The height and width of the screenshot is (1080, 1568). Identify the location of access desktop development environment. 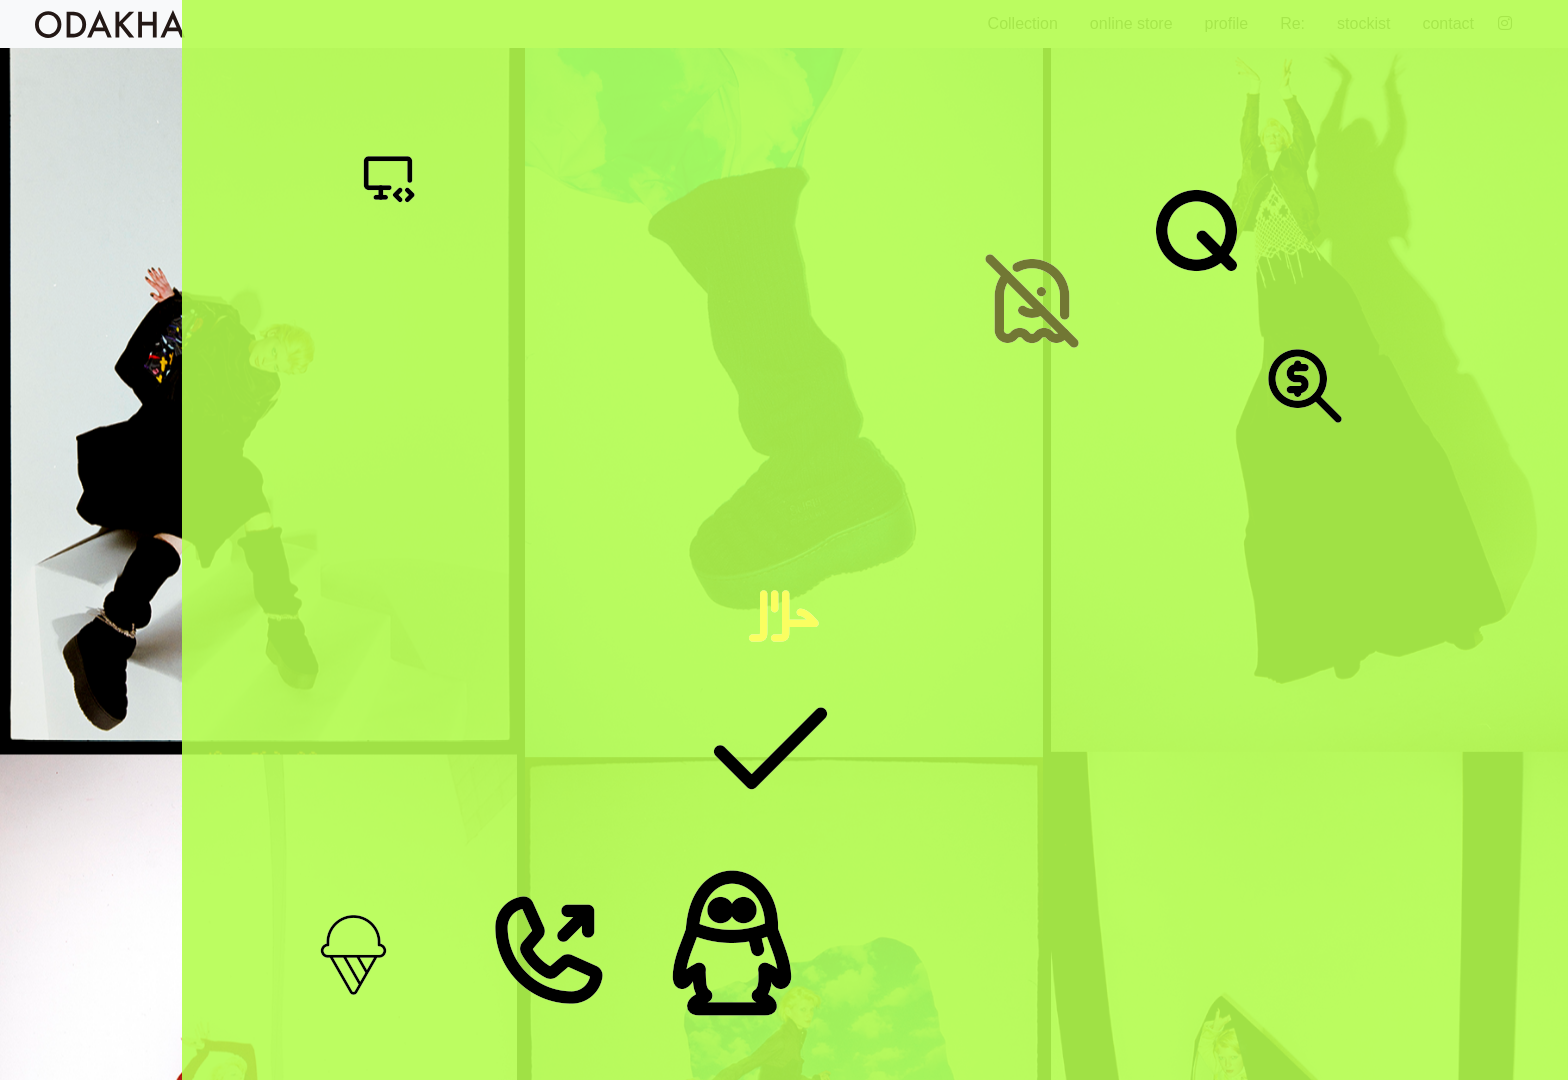
(388, 178).